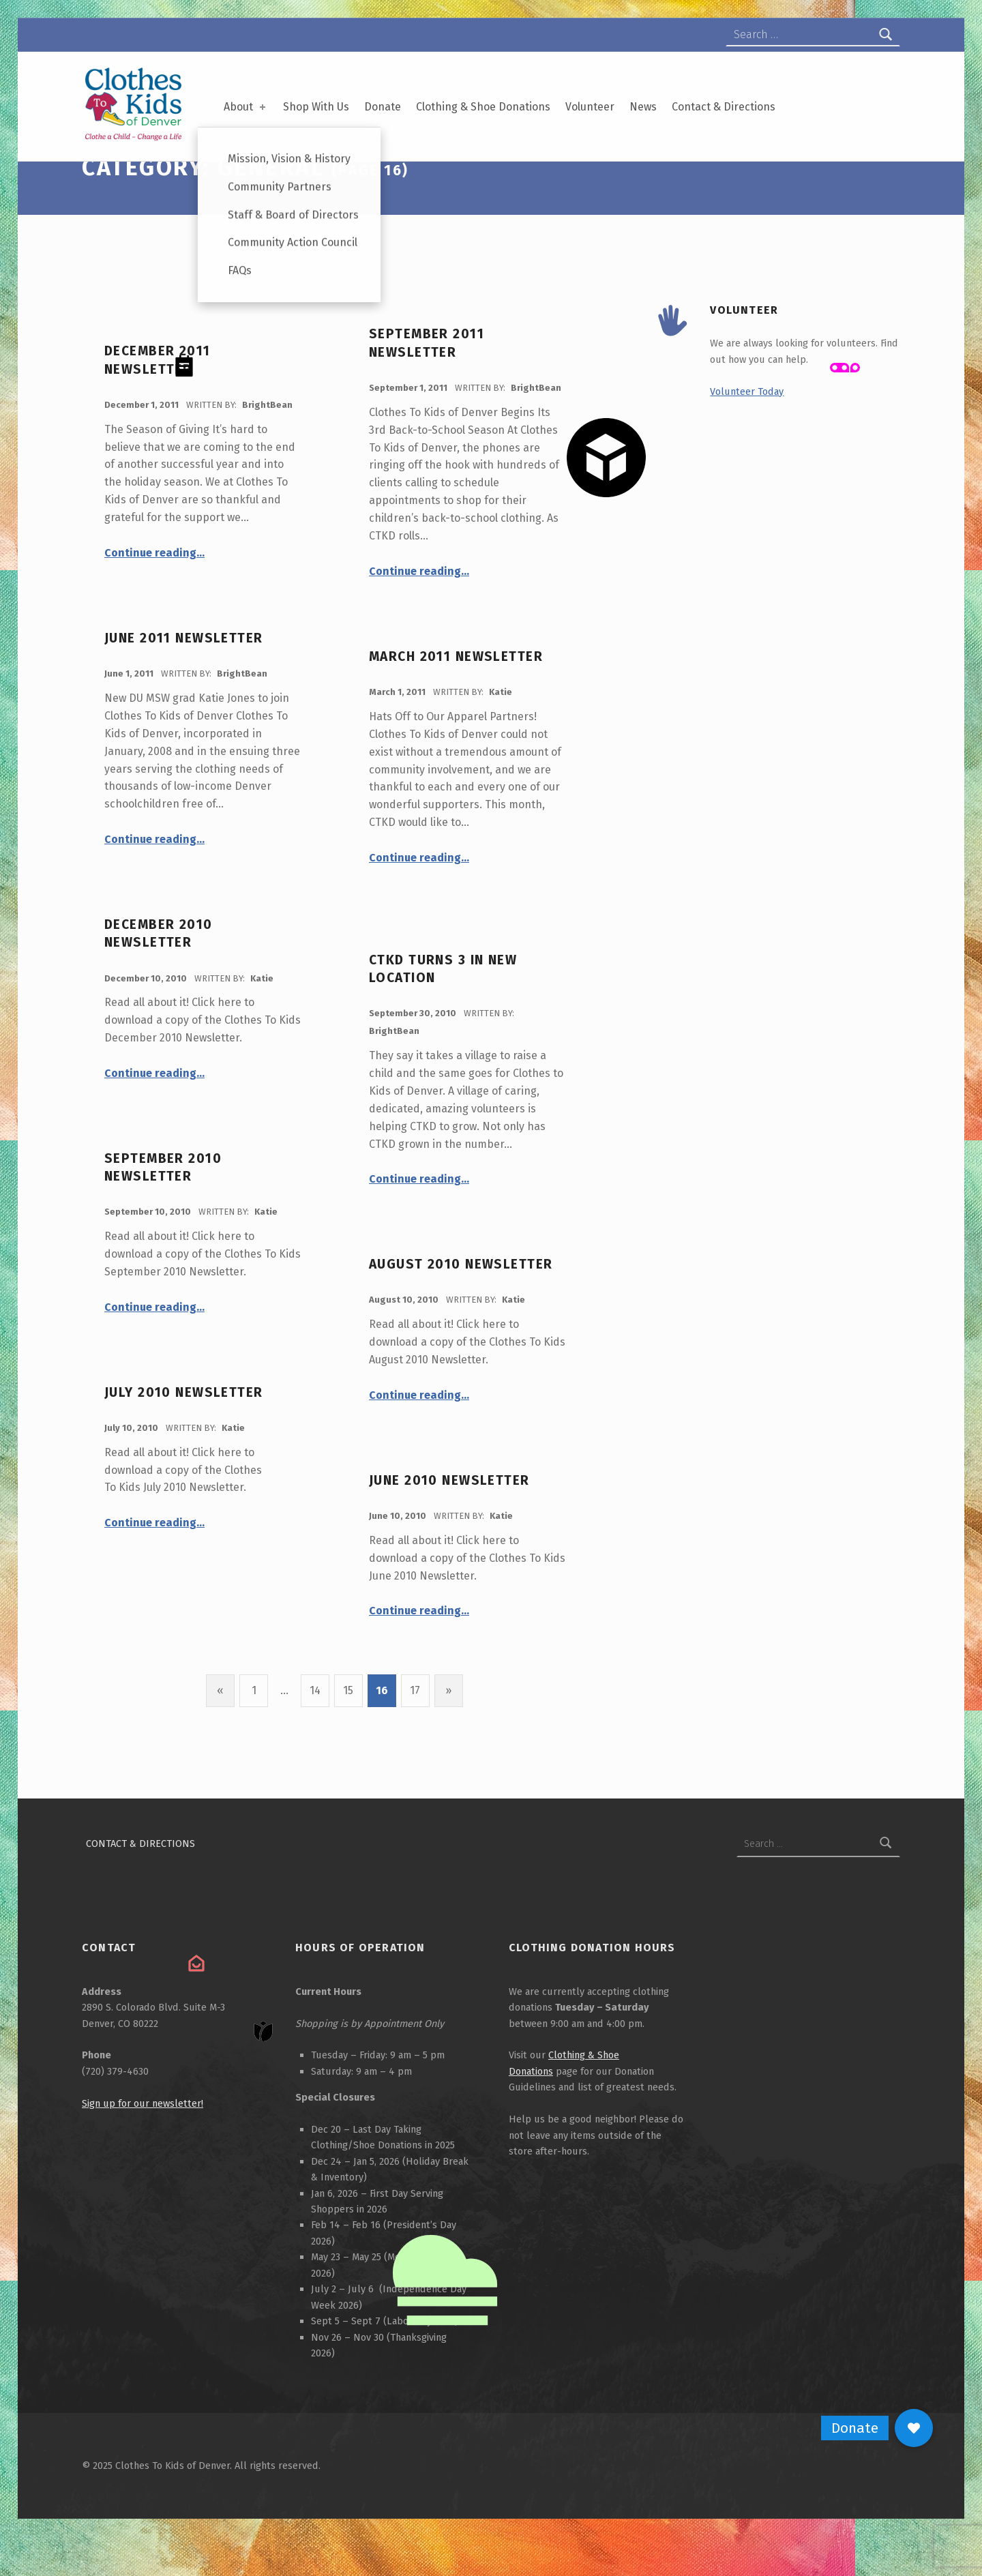 Image resolution: width=982 pixels, height=2576 pixels. Describe the element at coordinates (184, 367) in the screenshot. I see `view your to-do list` at that location.